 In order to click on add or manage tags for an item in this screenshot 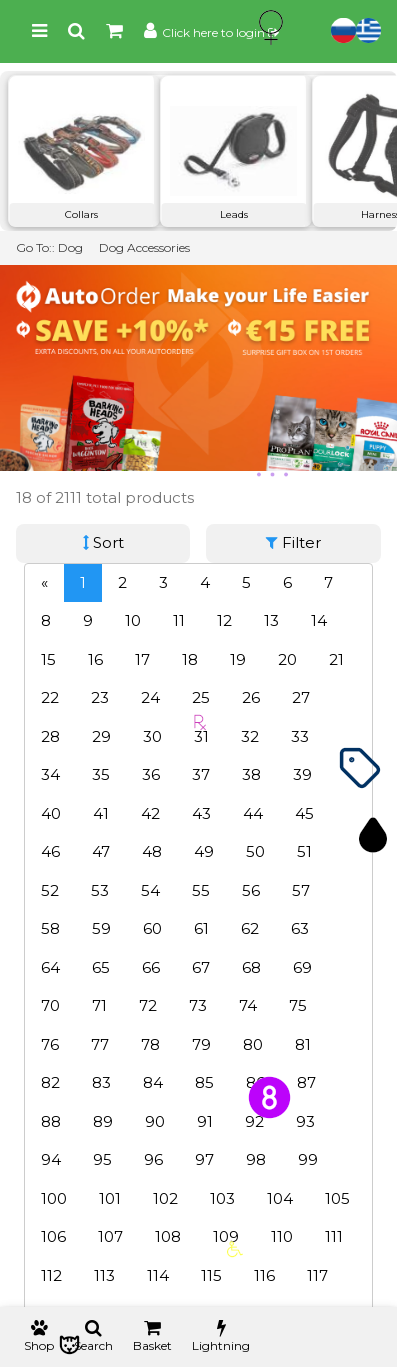, I will do `click(360, 768)`.